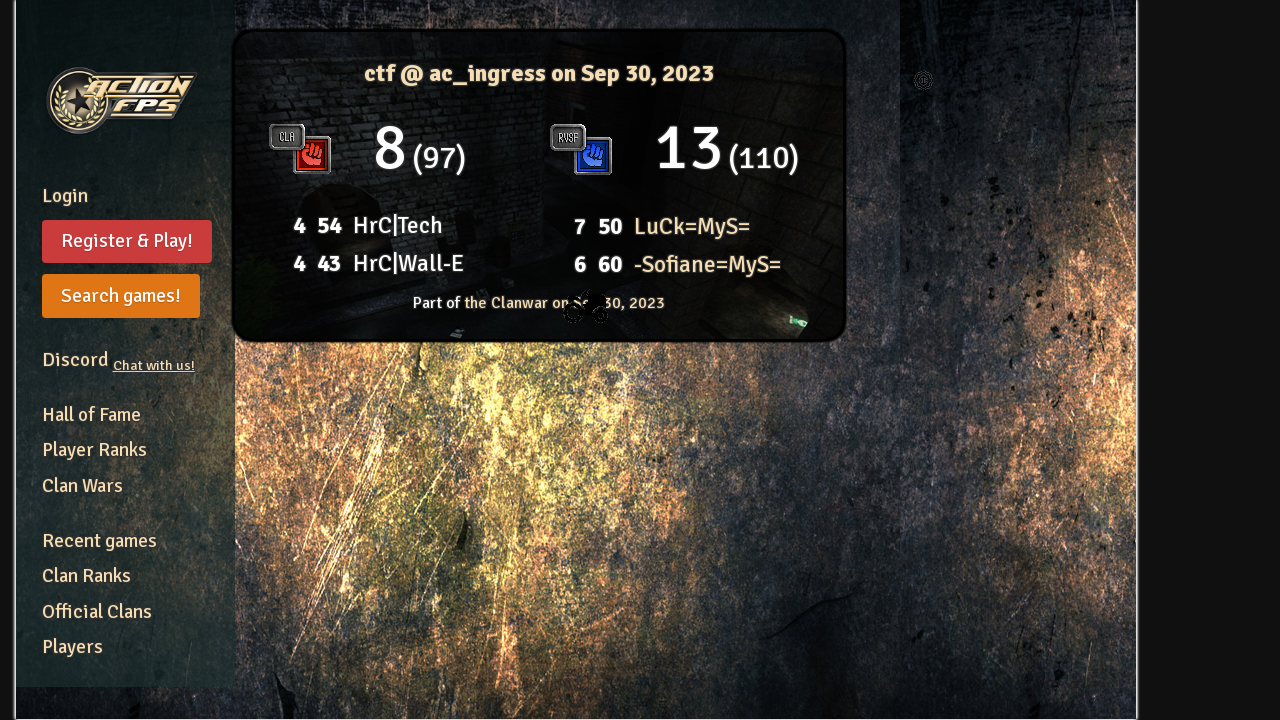 The width and height of the screenshot is (1280, 720). Describe the element at coordinates (923, 80) in the screenshot. I see `view cent-based pricing or rewards` at that location.